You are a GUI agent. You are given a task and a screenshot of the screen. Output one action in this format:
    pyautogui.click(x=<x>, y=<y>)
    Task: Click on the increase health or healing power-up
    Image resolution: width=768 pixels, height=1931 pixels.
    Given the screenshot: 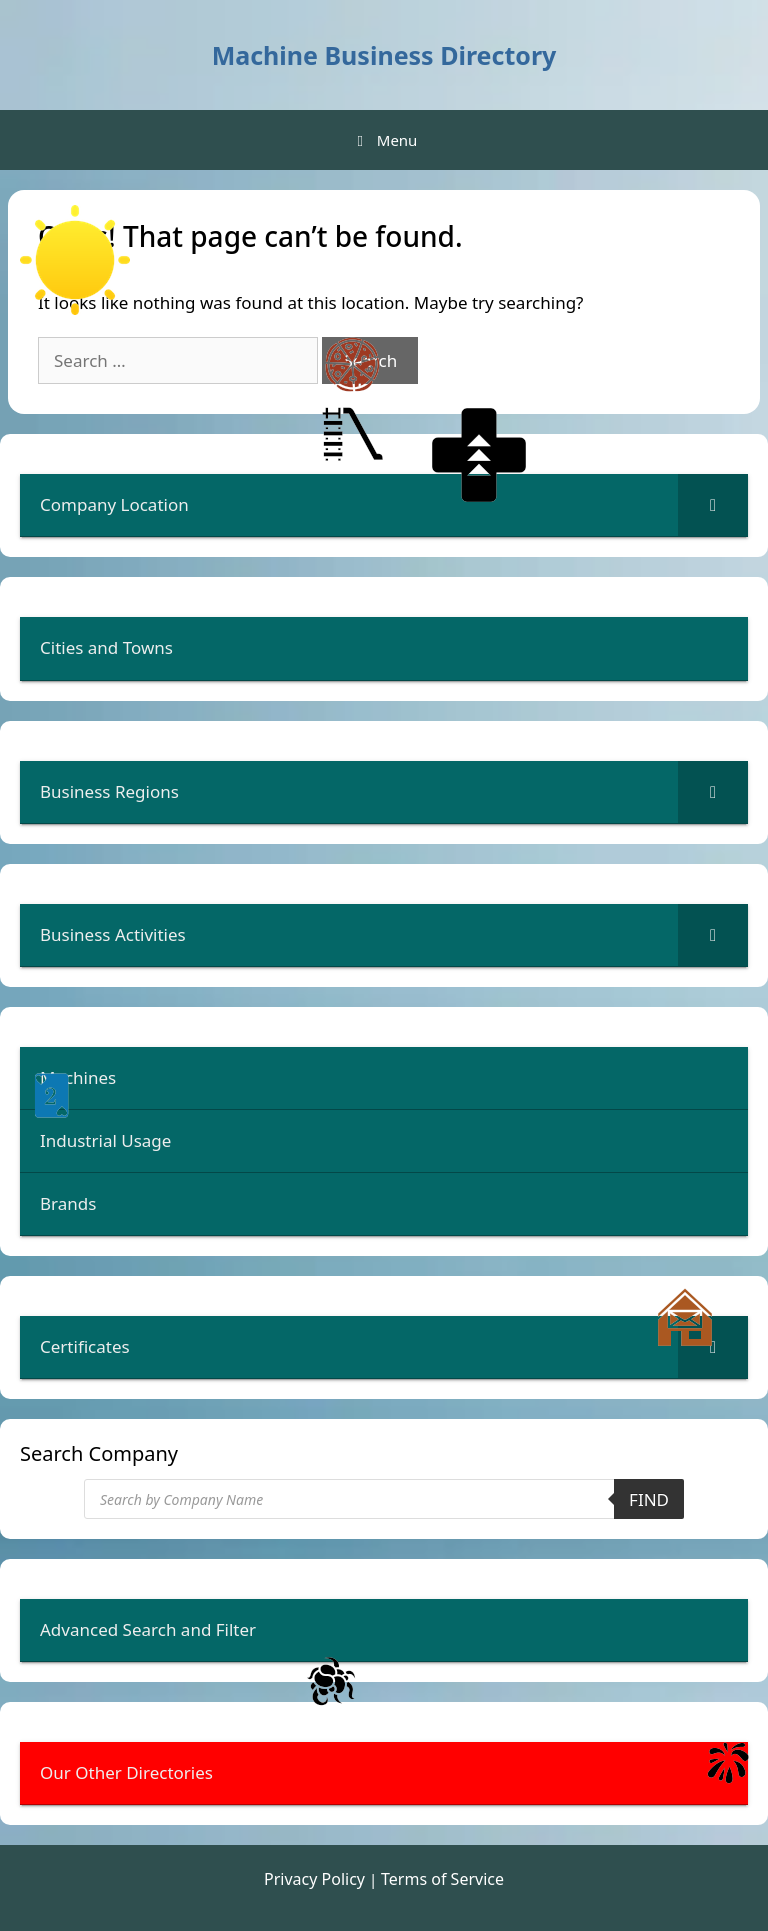 What is the action you would take?
    pyautogui.click(x=479, y=455)
    